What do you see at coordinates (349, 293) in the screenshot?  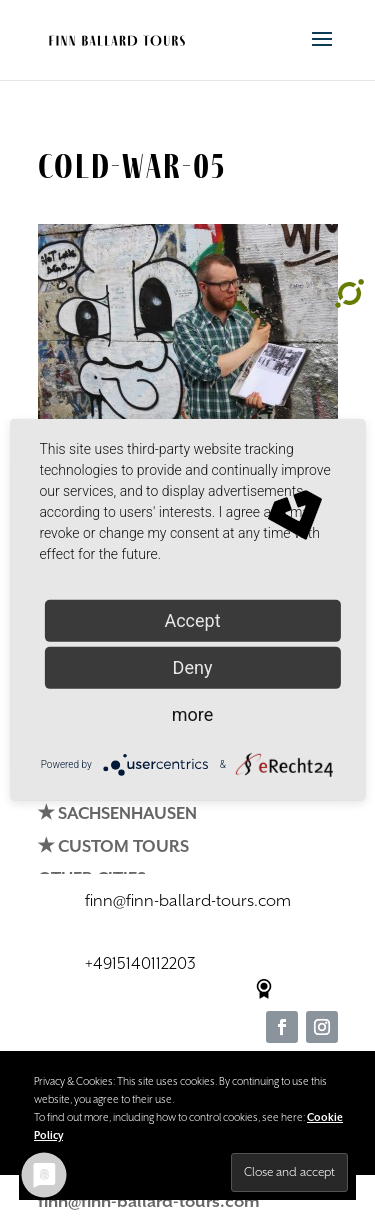 I see `icon logo for the simple-icons project` at bounding box center [349, 293].